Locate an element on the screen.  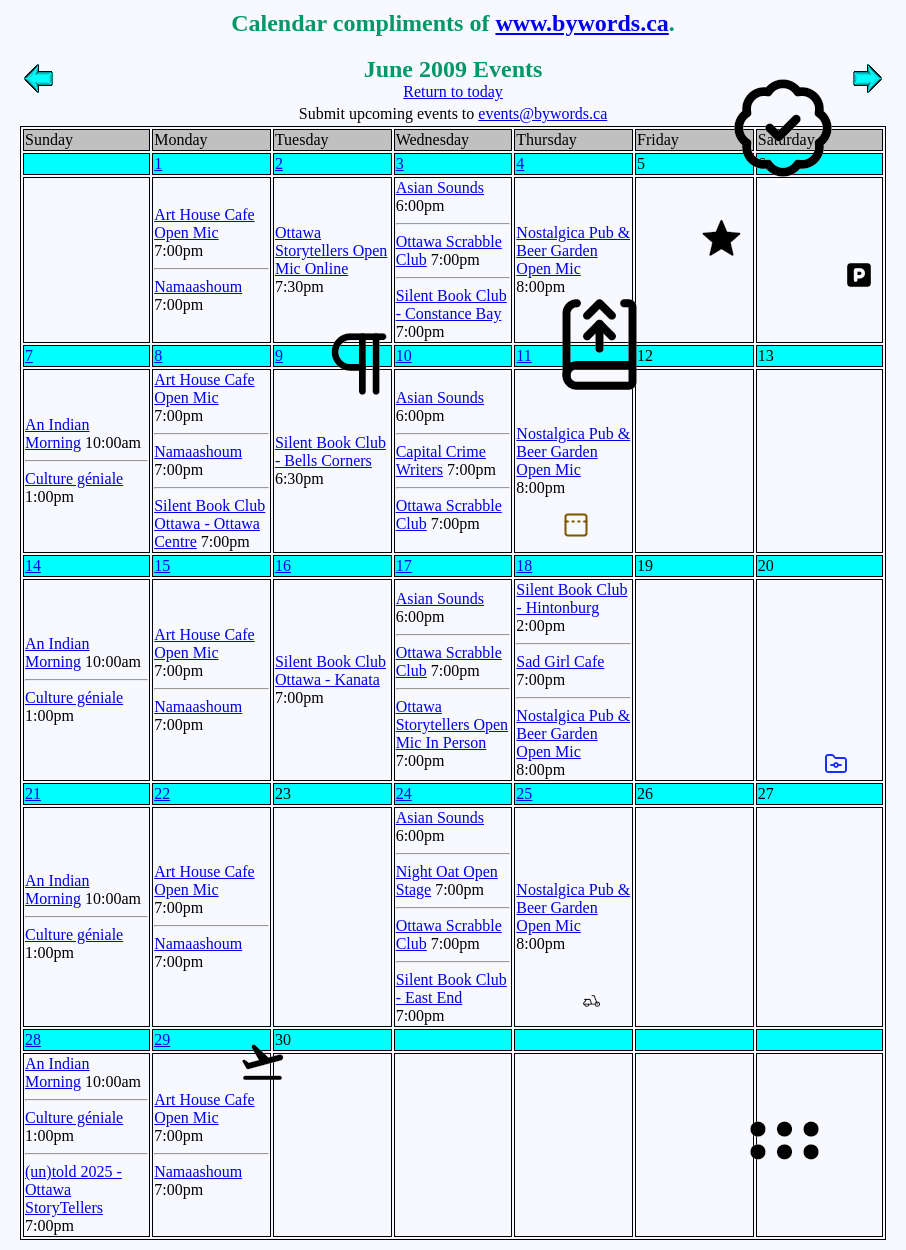
upload or export a book is located at coordinates (599, 344).